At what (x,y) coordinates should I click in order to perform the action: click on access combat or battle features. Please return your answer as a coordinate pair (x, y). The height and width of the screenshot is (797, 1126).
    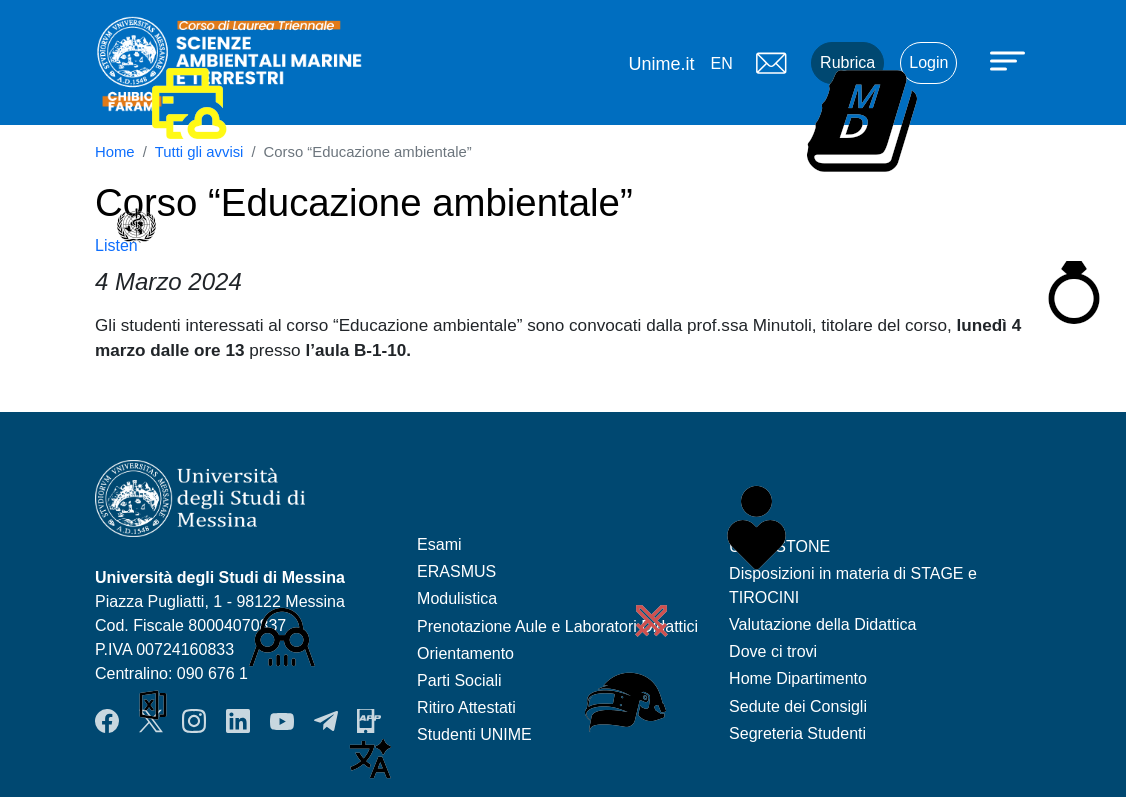
    Looking at the image, I should click on (651, 620).